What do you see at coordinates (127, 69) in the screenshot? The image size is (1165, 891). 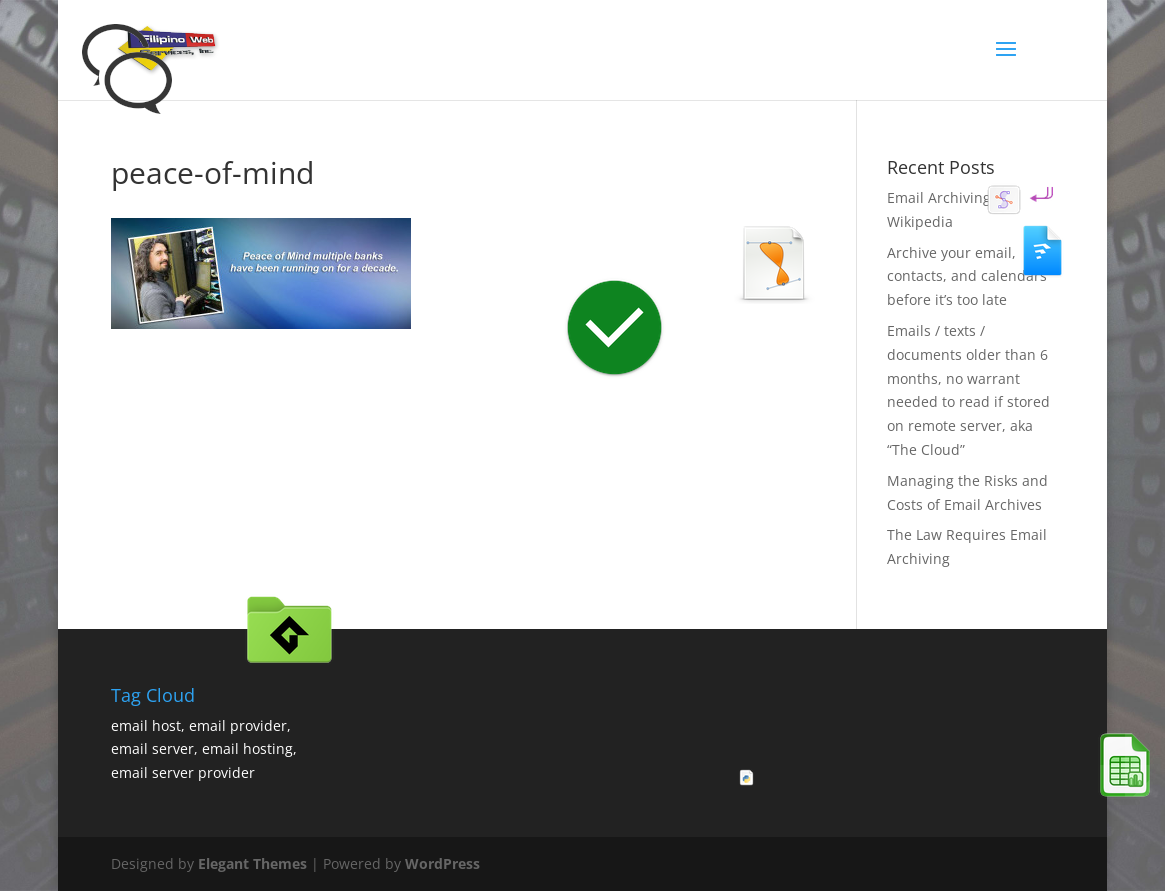 I see `open messaging or chat application` at bounding box center [127, 69].